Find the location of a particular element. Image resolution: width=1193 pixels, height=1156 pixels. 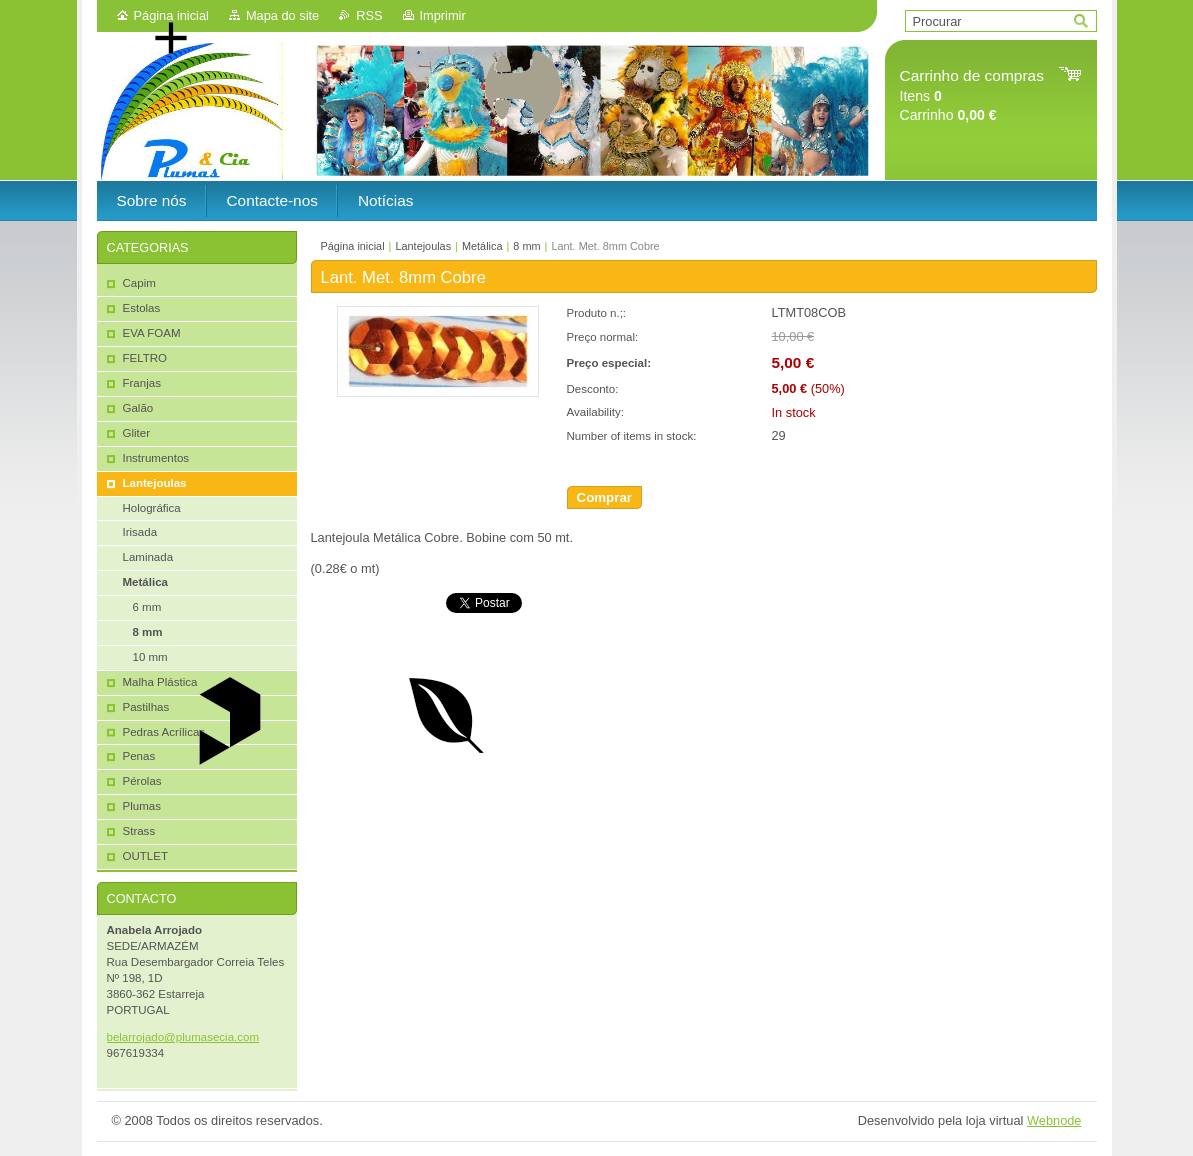

add a new item is located at coordinates (171, 38).